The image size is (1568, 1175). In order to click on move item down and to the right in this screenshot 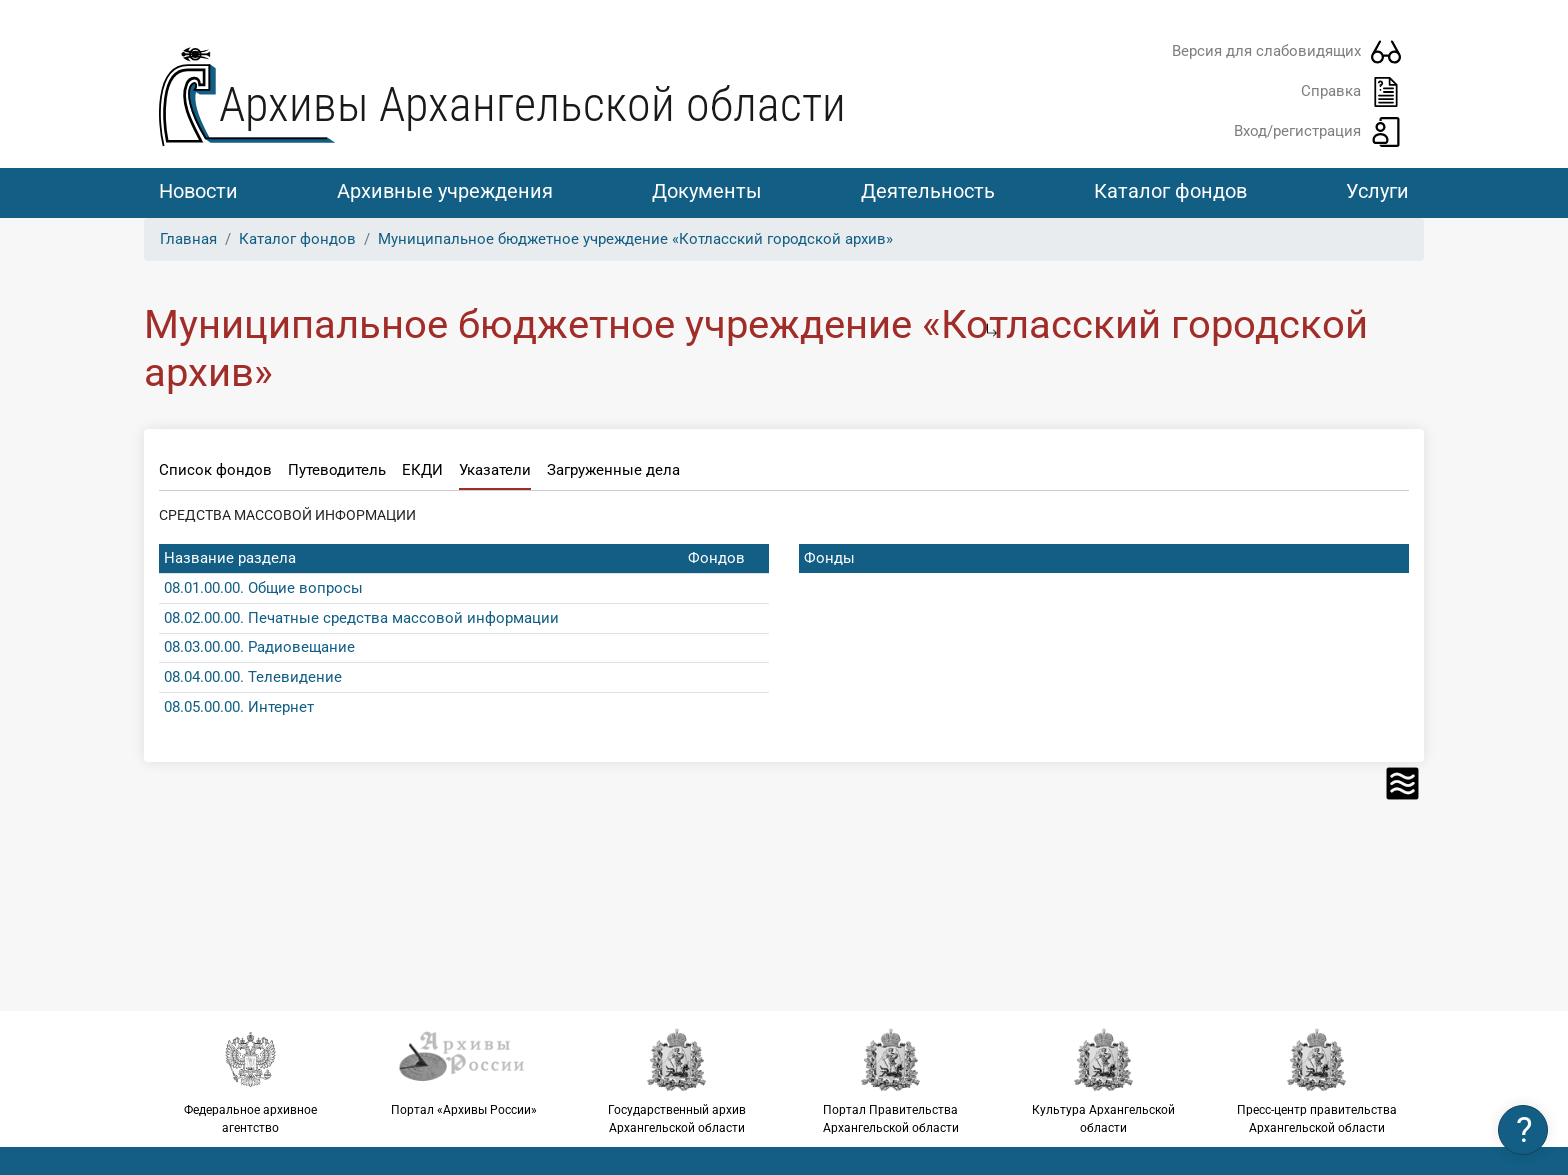, I will do `click(991, 330)`.